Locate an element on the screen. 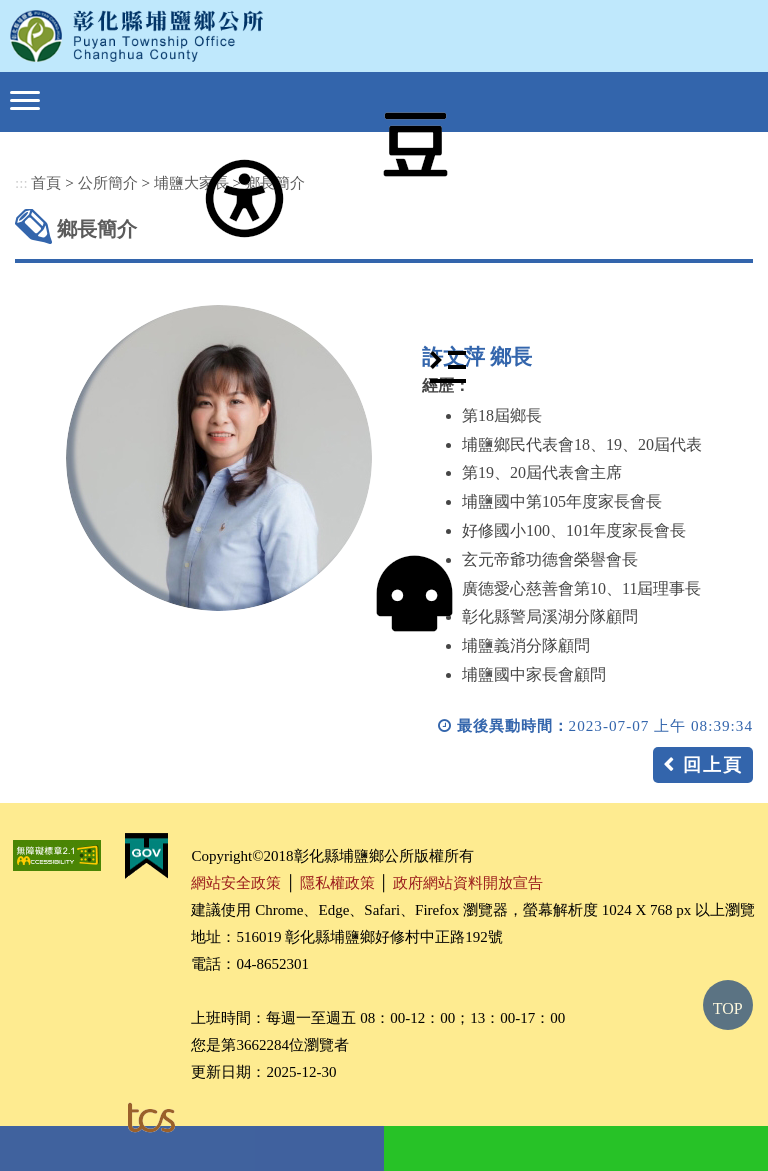 The image size is (768, 1171). Tata Consultancy Services company logo is located at coordinates (151, 1117).